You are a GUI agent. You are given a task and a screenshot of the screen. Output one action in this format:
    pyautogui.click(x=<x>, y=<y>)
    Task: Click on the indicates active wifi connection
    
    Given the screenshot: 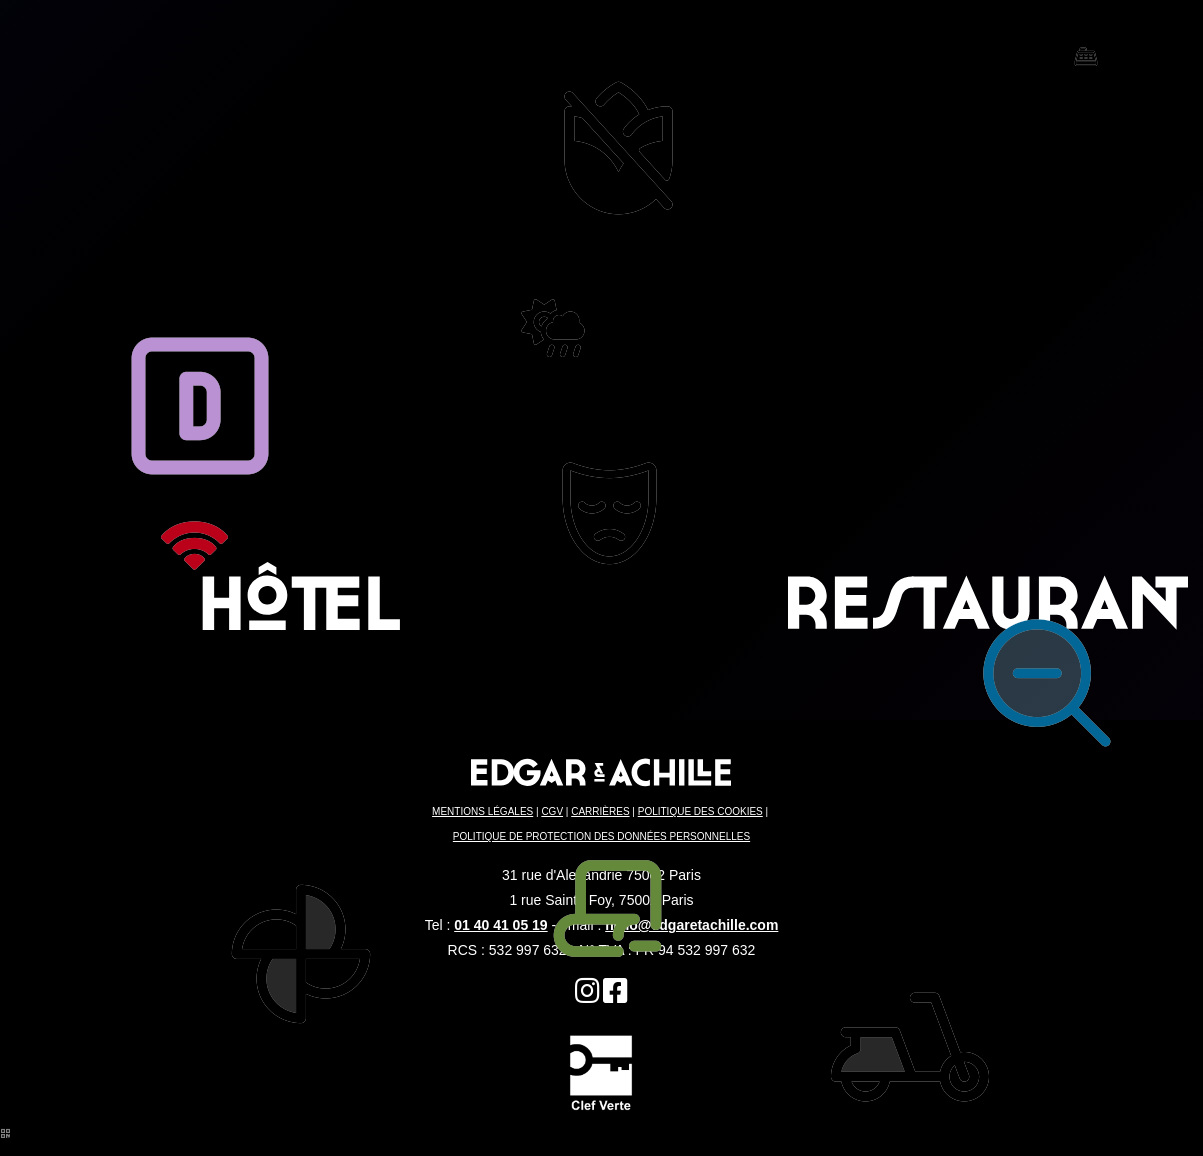 What is the action you would take?
    pyautogui.click(x=194, y=545)
    